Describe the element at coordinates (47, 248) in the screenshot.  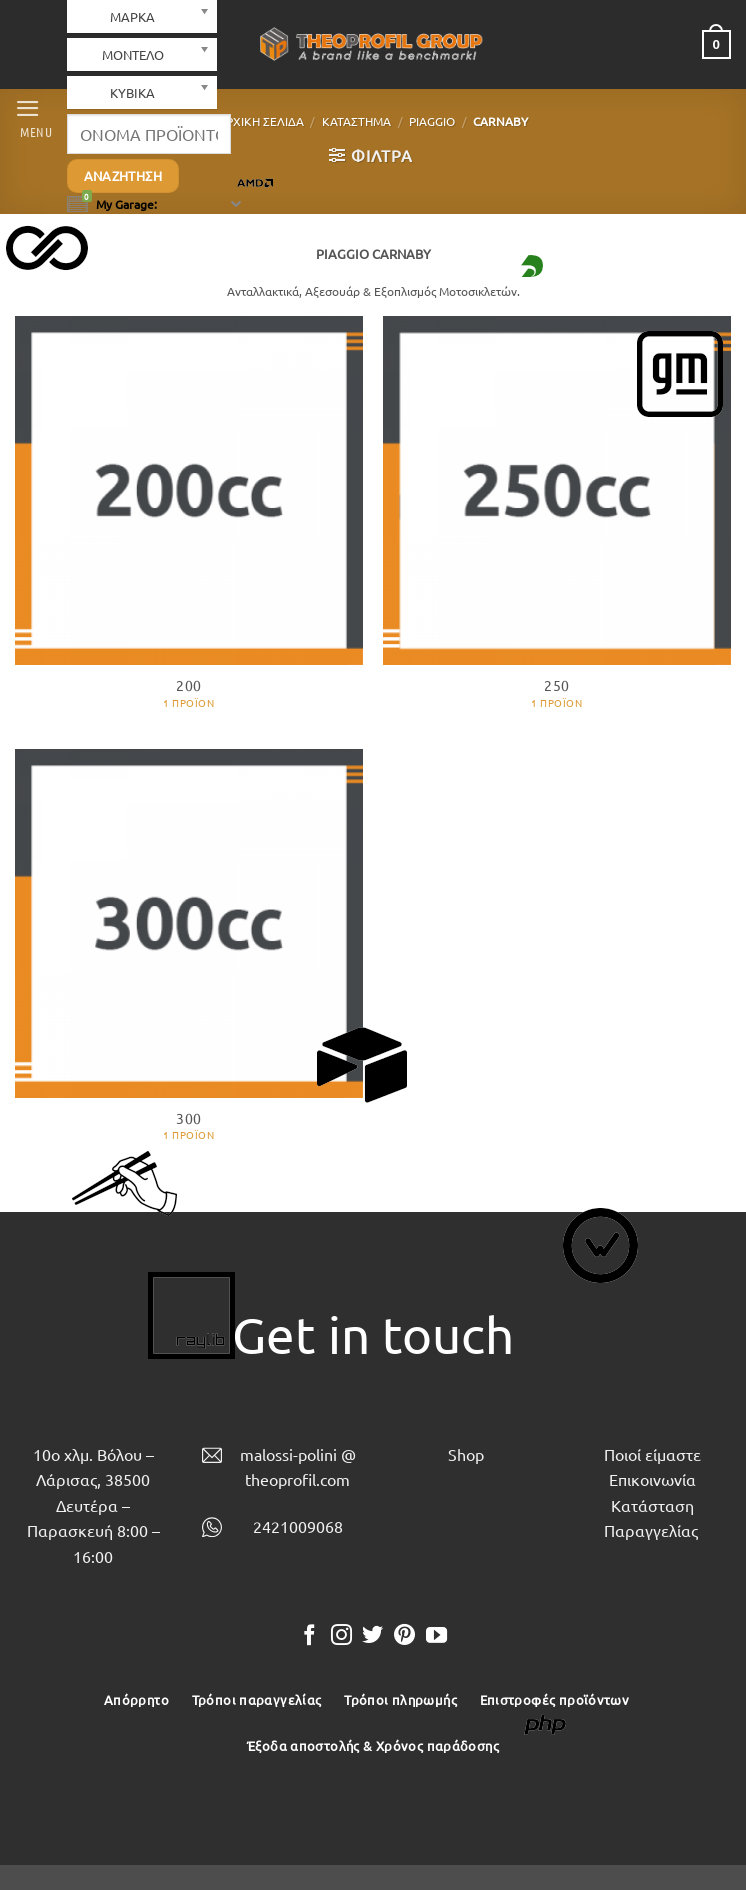
I see `crayon brand logo` at that location.